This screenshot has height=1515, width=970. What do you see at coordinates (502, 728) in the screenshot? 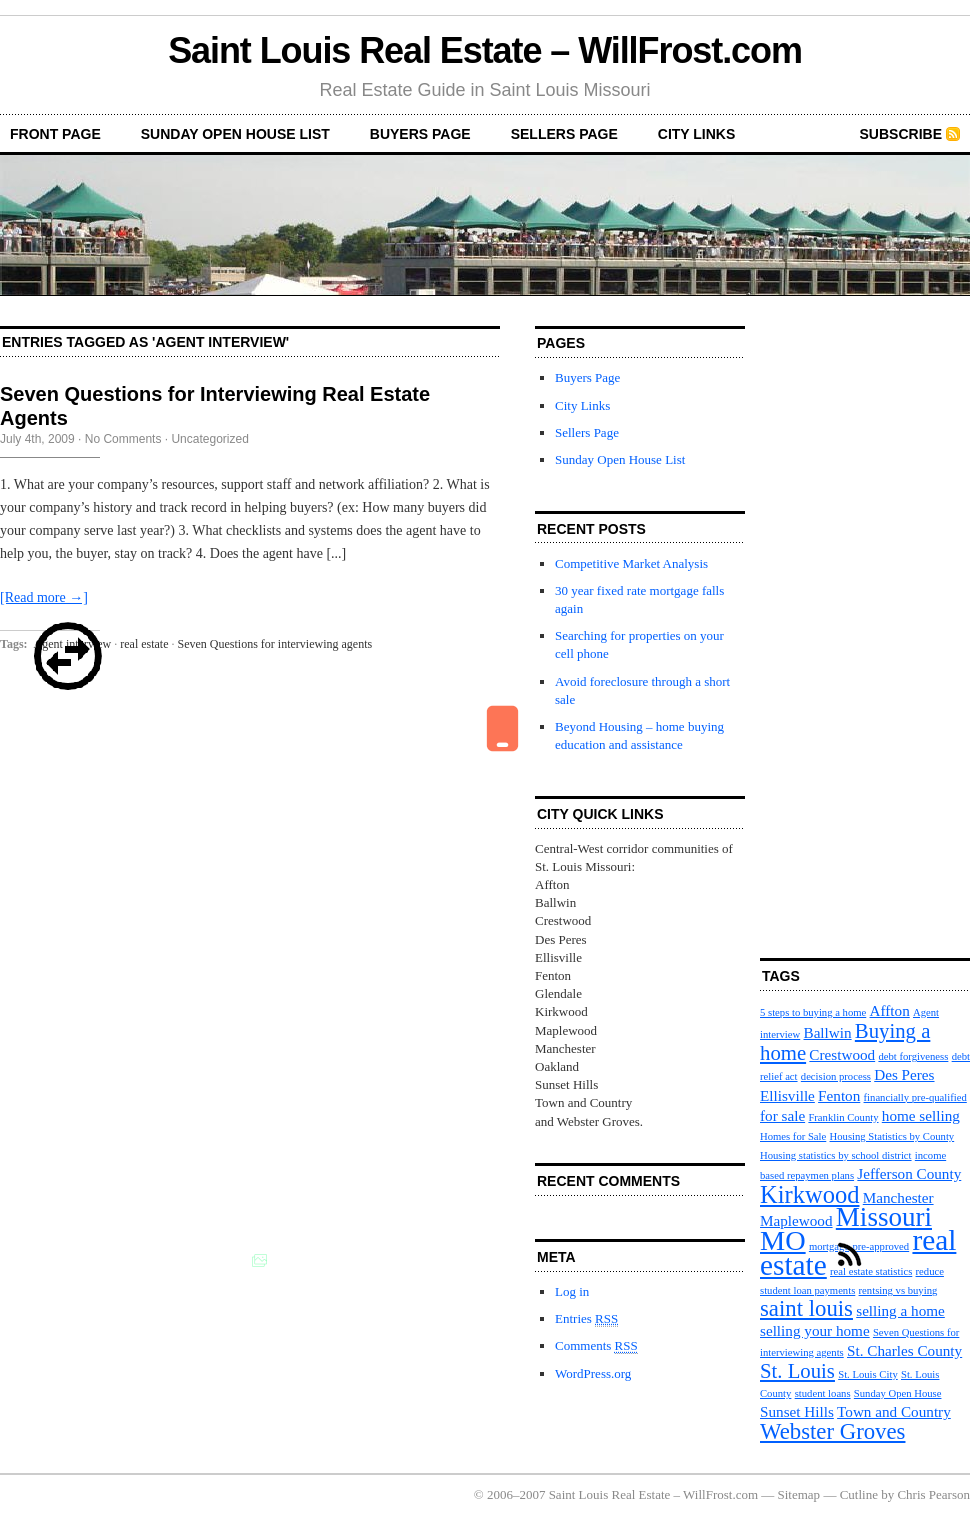
I see `indicates mobile device or smartphone` at bounding box center [502, 728].